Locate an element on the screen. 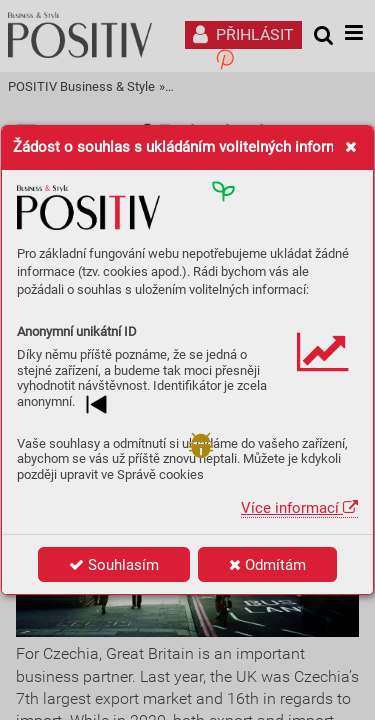 This screenshot has height=720, width=375. skip to previous track is located at coordinates (96, 404).